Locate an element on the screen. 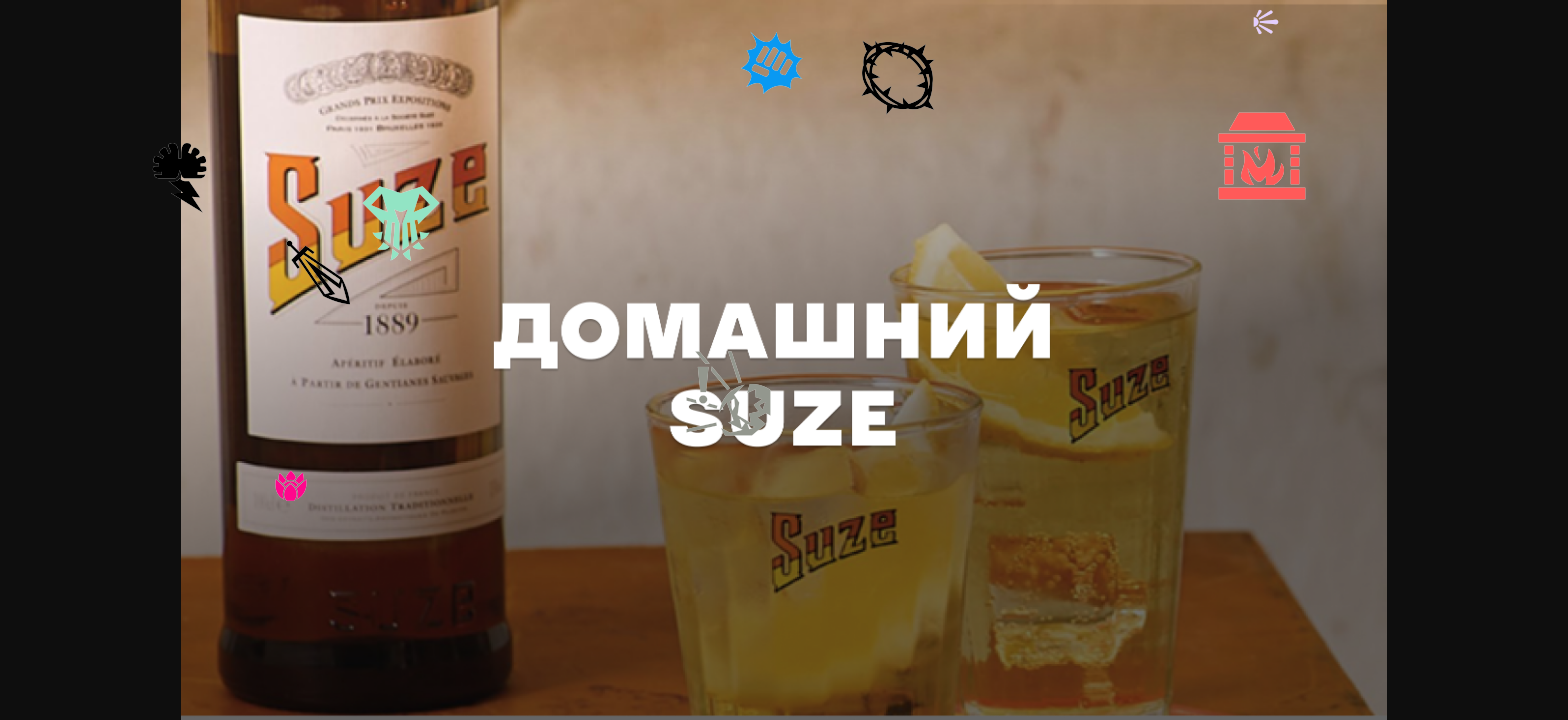  indicates a splash effect or impact animation is located at coordinates (1266, 22).